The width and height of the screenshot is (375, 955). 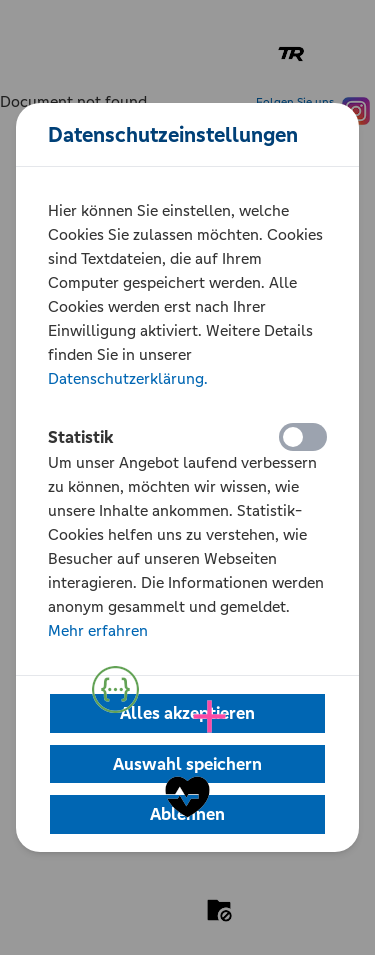 I want to click on access denied to this folder, so click(x=219, y=910).